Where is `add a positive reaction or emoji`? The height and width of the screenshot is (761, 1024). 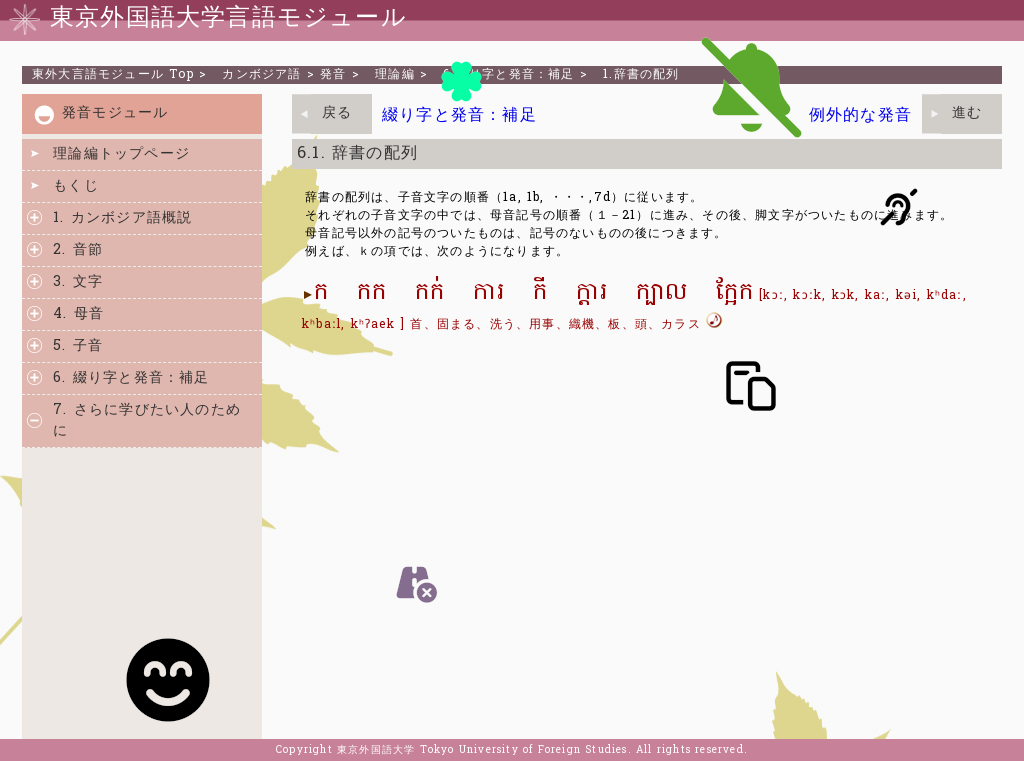 add a positive reaction or emoji is located at coordinates (168, 680).